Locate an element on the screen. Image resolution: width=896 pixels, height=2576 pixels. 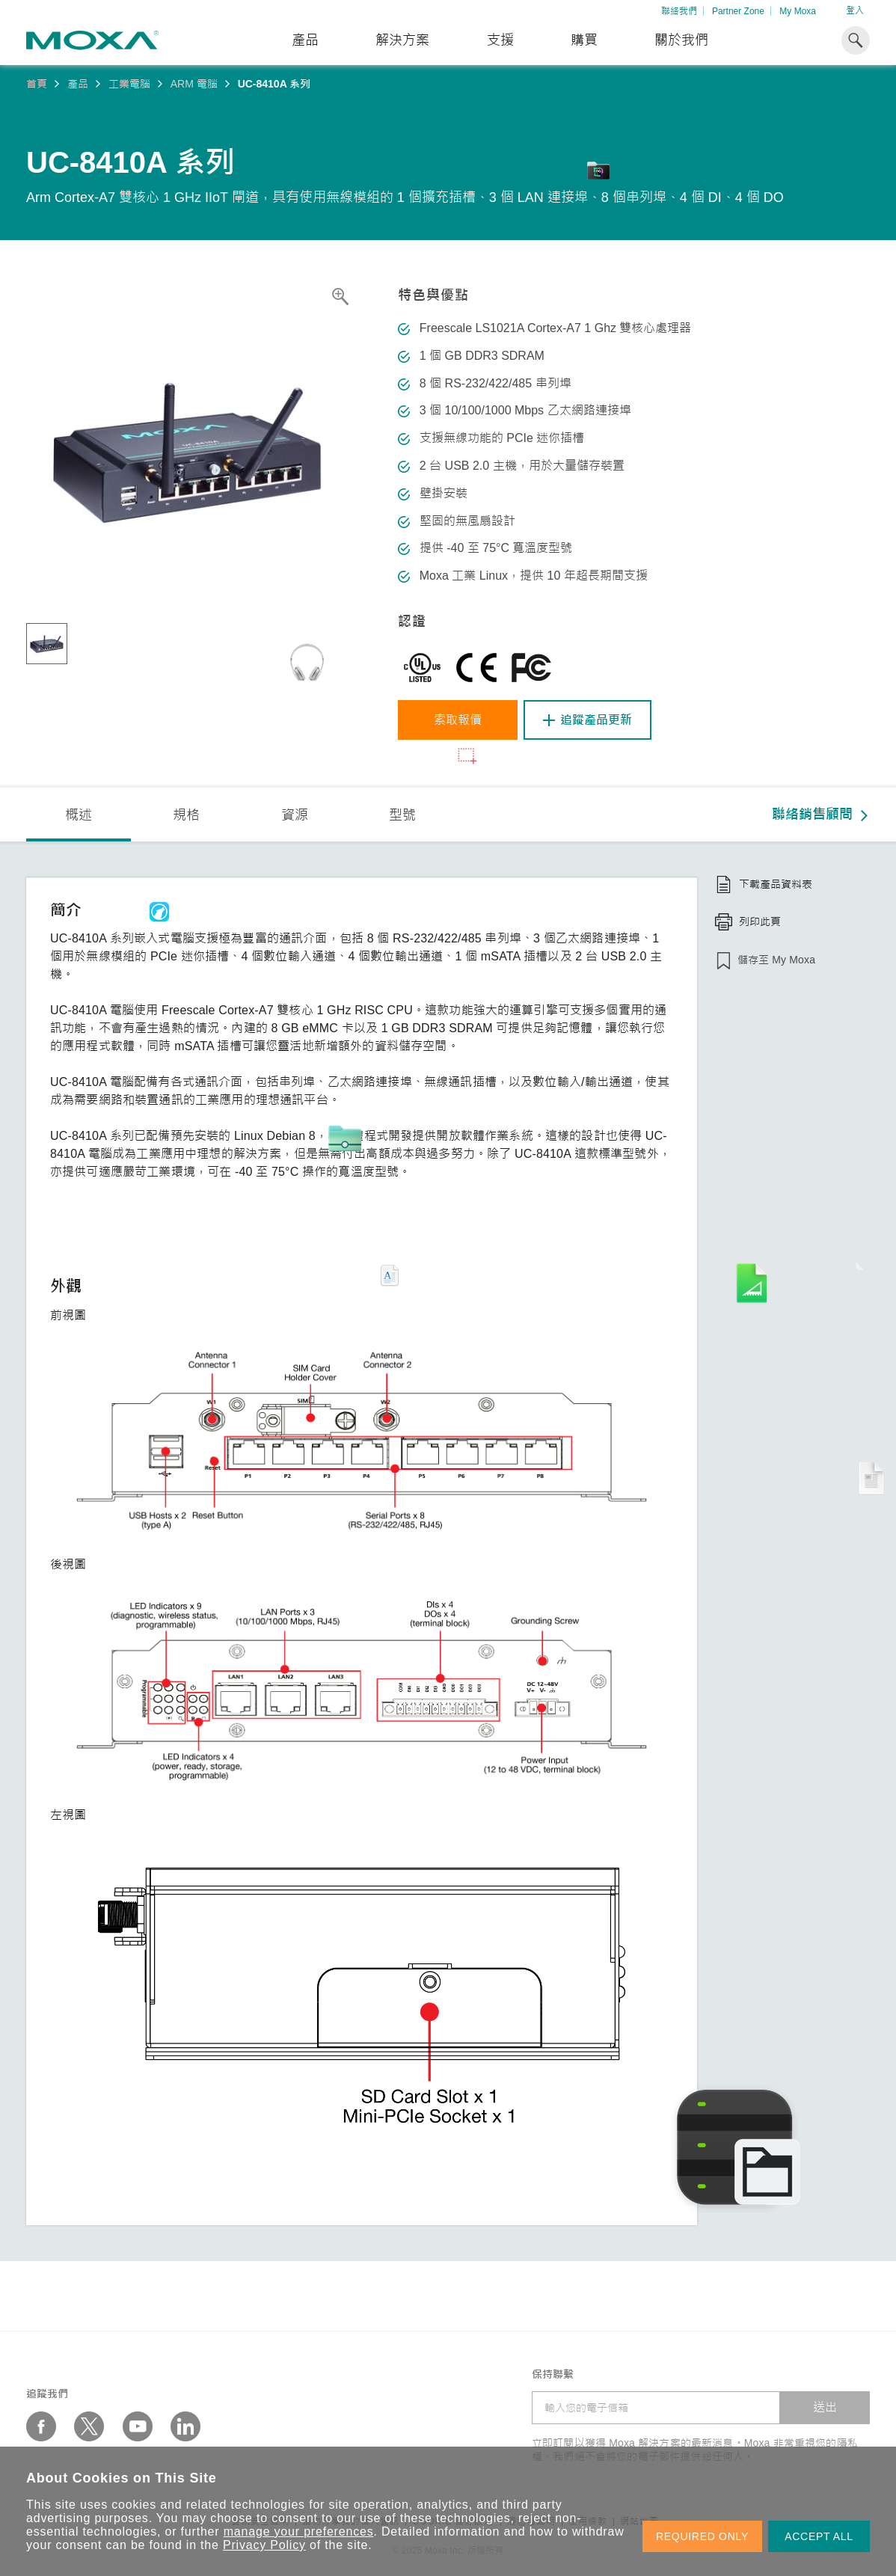
configure ftp server settings is located at coordinates (735, 2149).